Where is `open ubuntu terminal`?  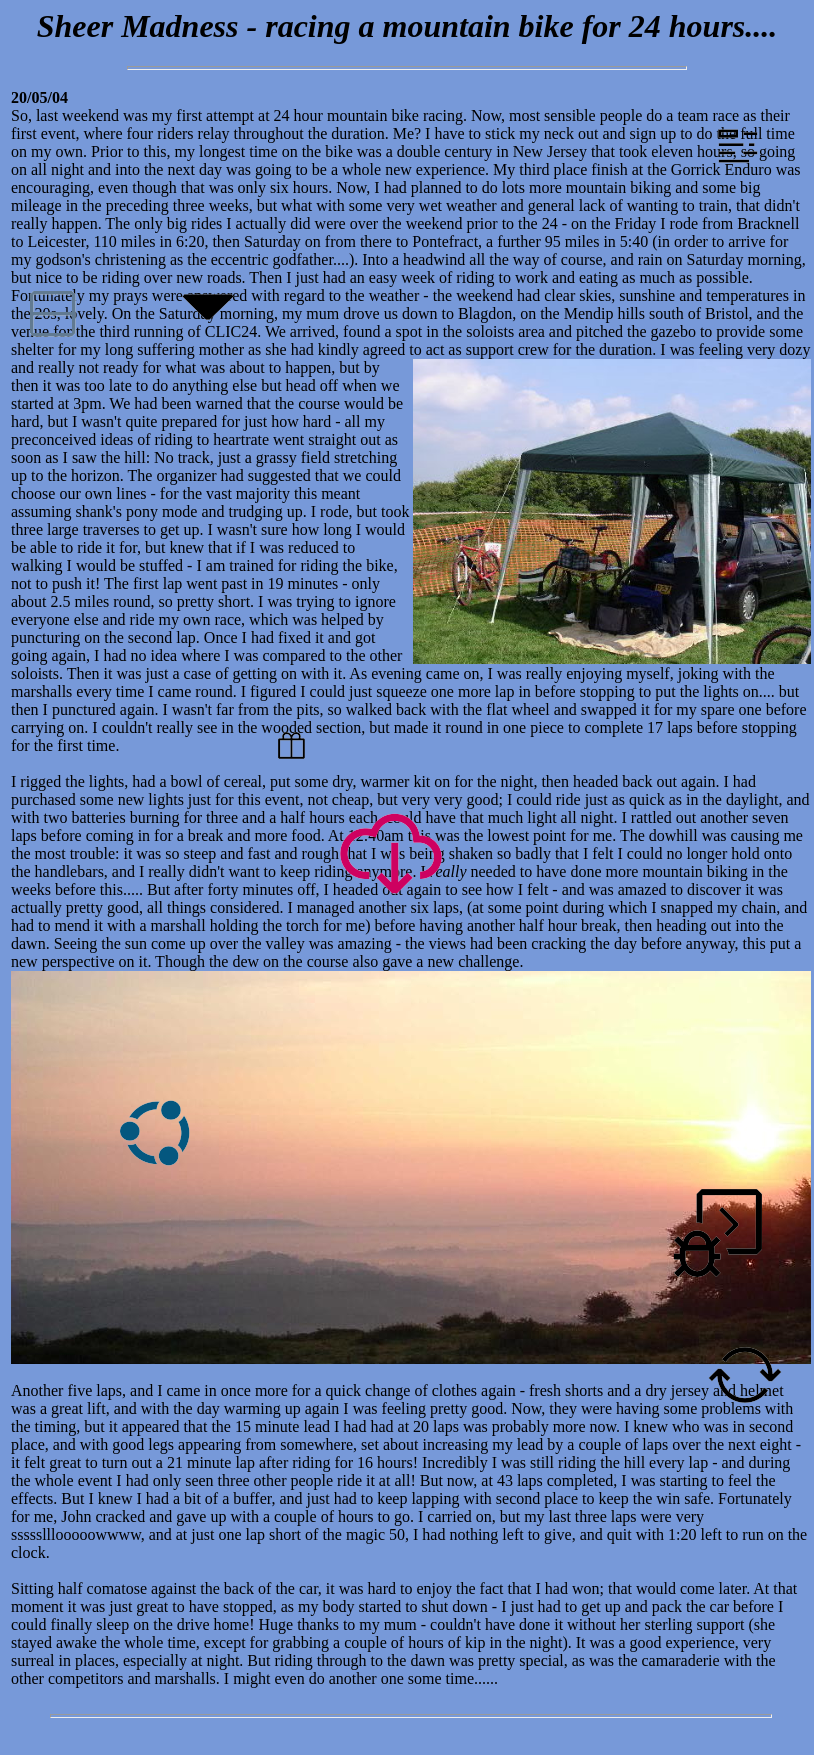 open ubuntu terminal is located at coordinates (157, 1133).